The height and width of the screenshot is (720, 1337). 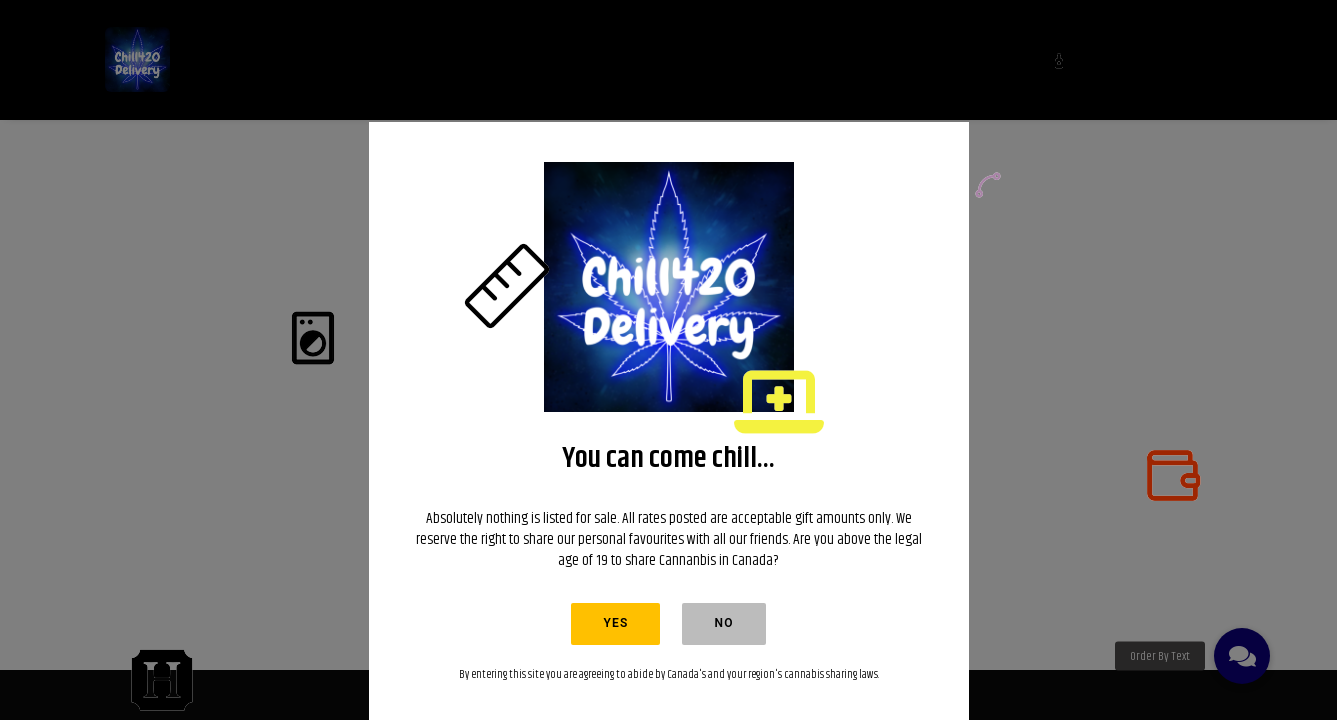 What do you see at coordinates (313, 338) in the screenshot?
I see `find nearby laundromat or laundry services` at bounding box center [313, 338].